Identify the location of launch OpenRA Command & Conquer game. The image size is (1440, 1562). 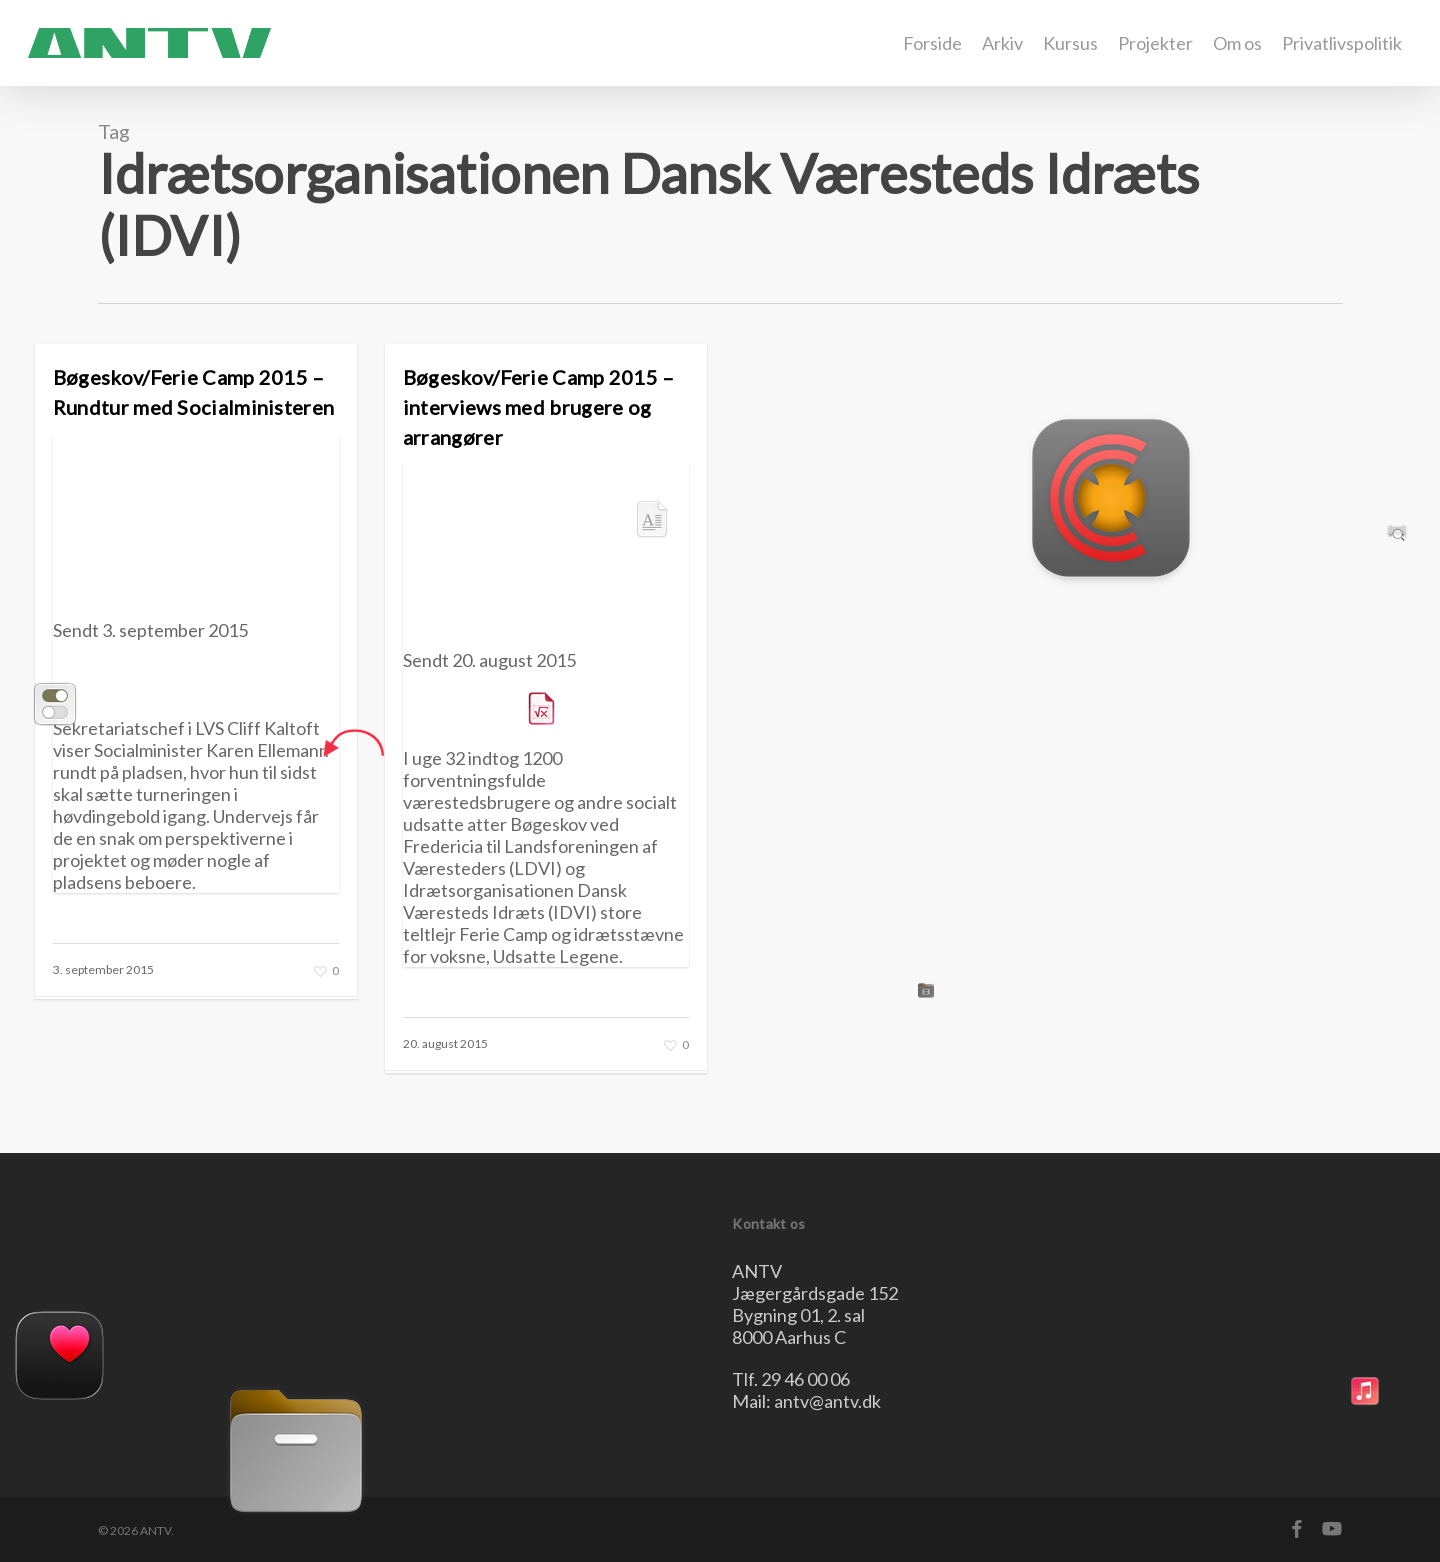
(1111, 498).